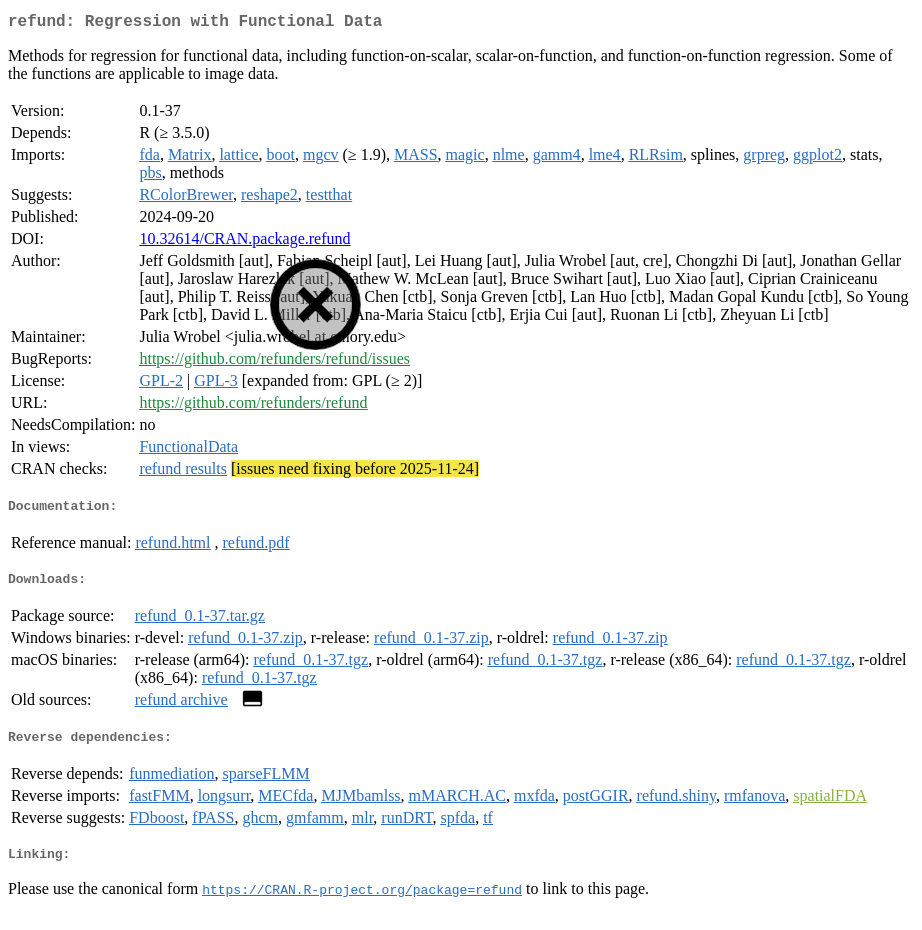 The image size is (922, 930). Describe the element at coordinates (252, 698) in the screenshot. I see `add a call-to-action overlay to video content` at that location.